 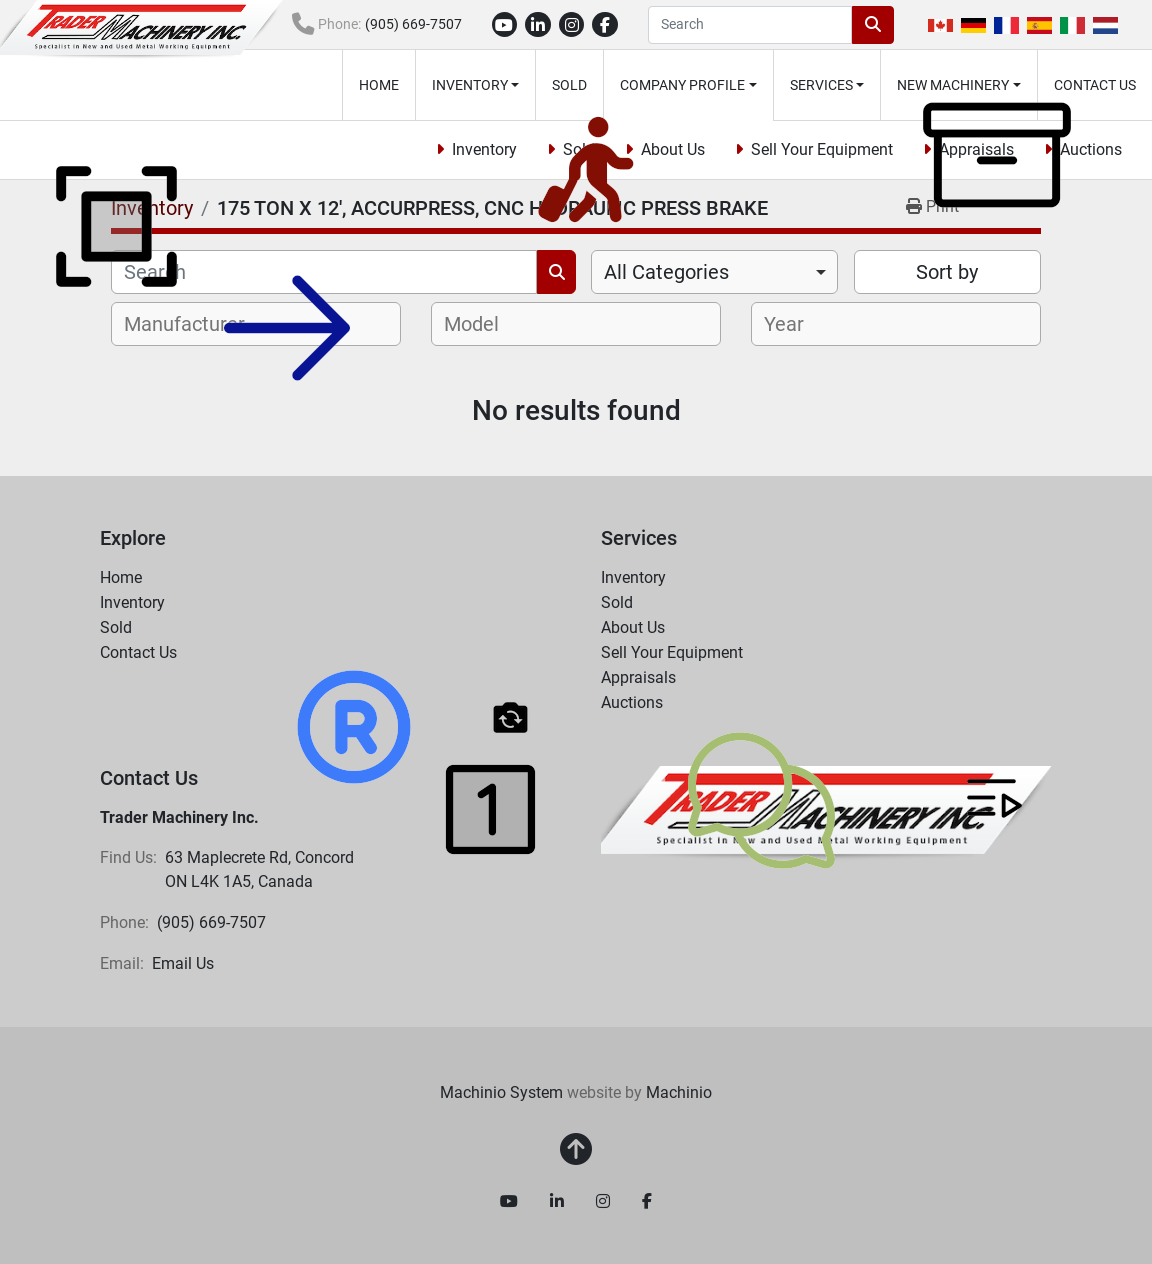 What do you see at coordinates (997, 155) in the screenshot?
I see `archive selected items` at bounding box center [997, 155].